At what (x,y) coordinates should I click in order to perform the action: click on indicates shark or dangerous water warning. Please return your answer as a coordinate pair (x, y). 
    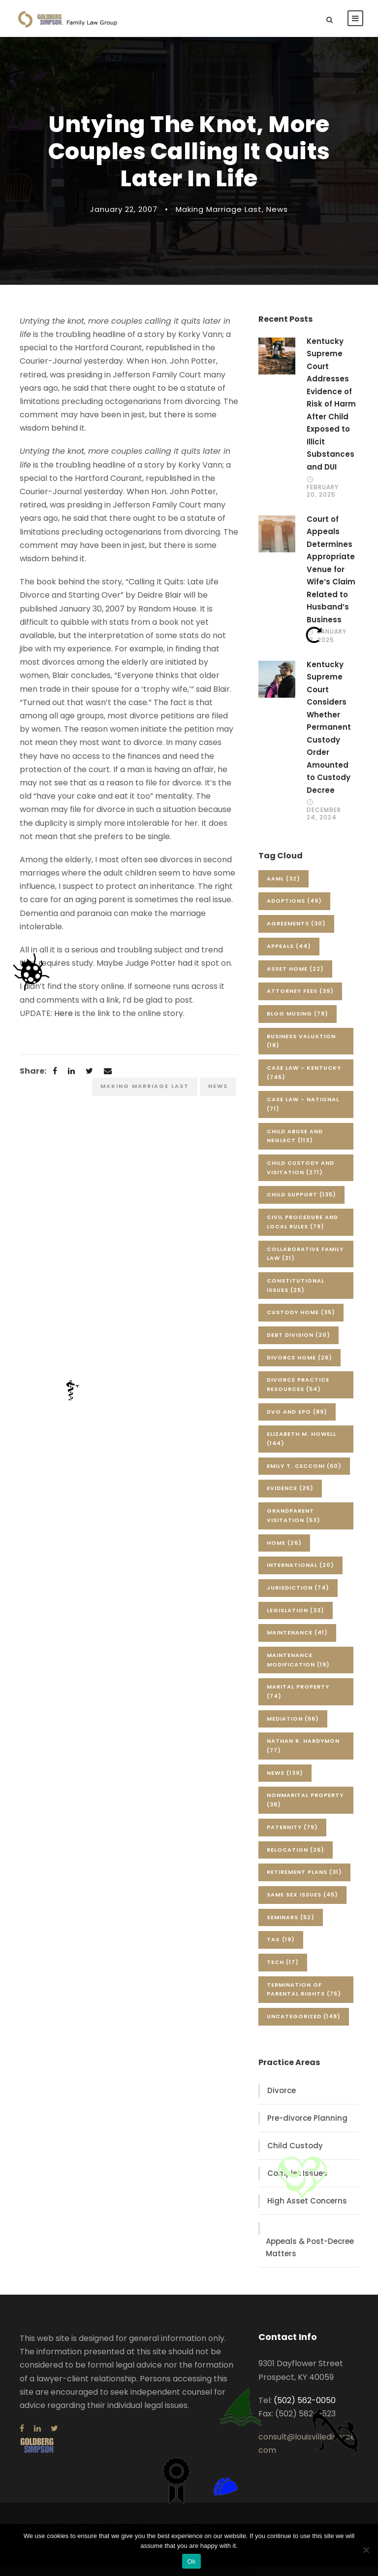
    Looking at the image, I should click on (241, 2407).